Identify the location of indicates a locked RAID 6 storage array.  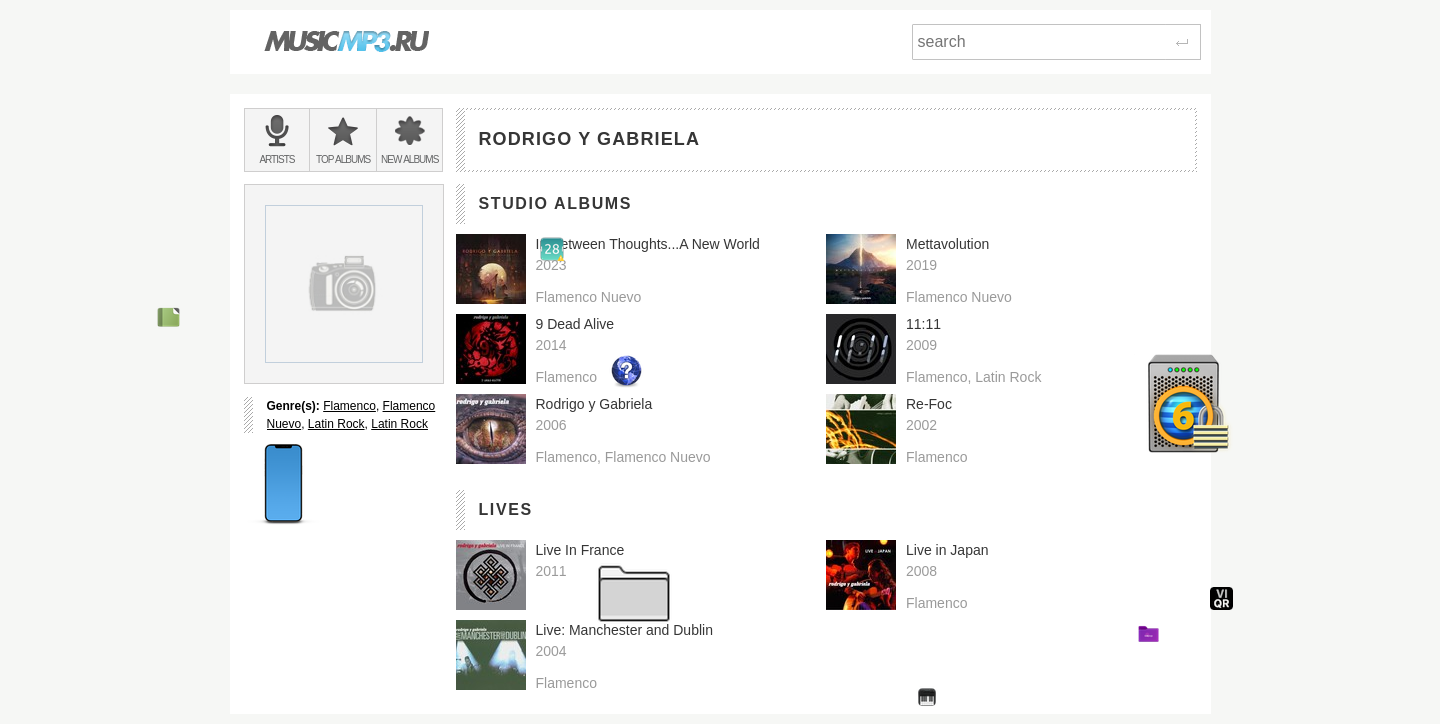
(1183, 403).